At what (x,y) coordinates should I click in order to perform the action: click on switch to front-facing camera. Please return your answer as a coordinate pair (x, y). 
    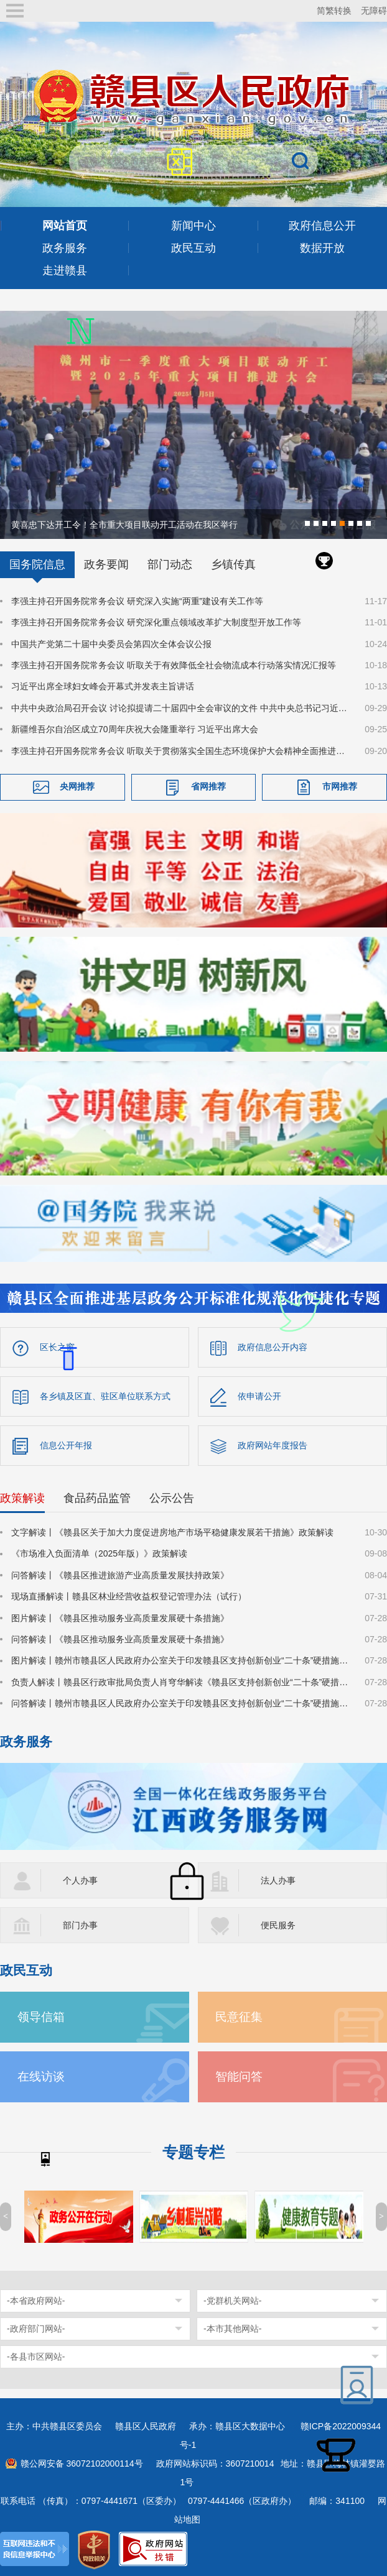
    Looking at the image, I should click on (45, 2160).